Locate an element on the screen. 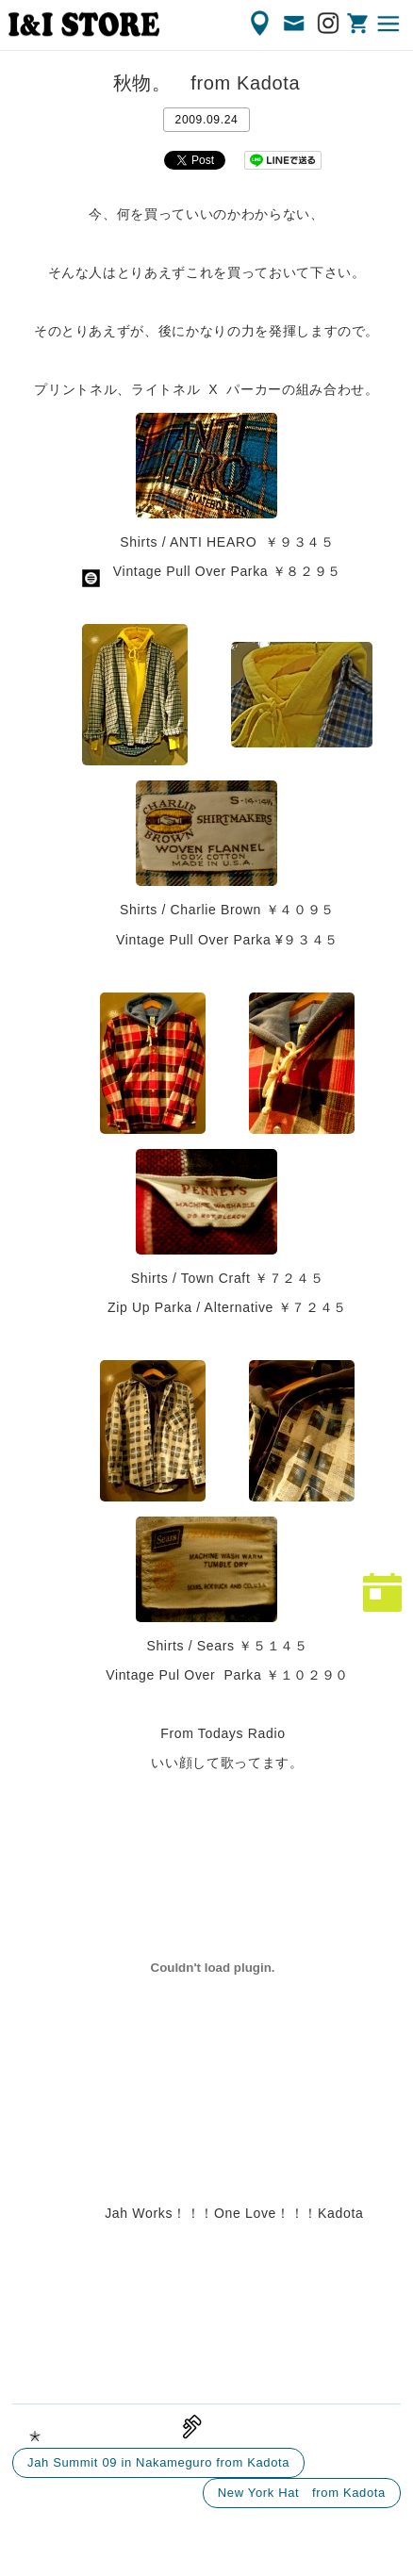 The width and height of the screenshot is (413, 2576). view today's date or events is located at coordinates (382, 1592).